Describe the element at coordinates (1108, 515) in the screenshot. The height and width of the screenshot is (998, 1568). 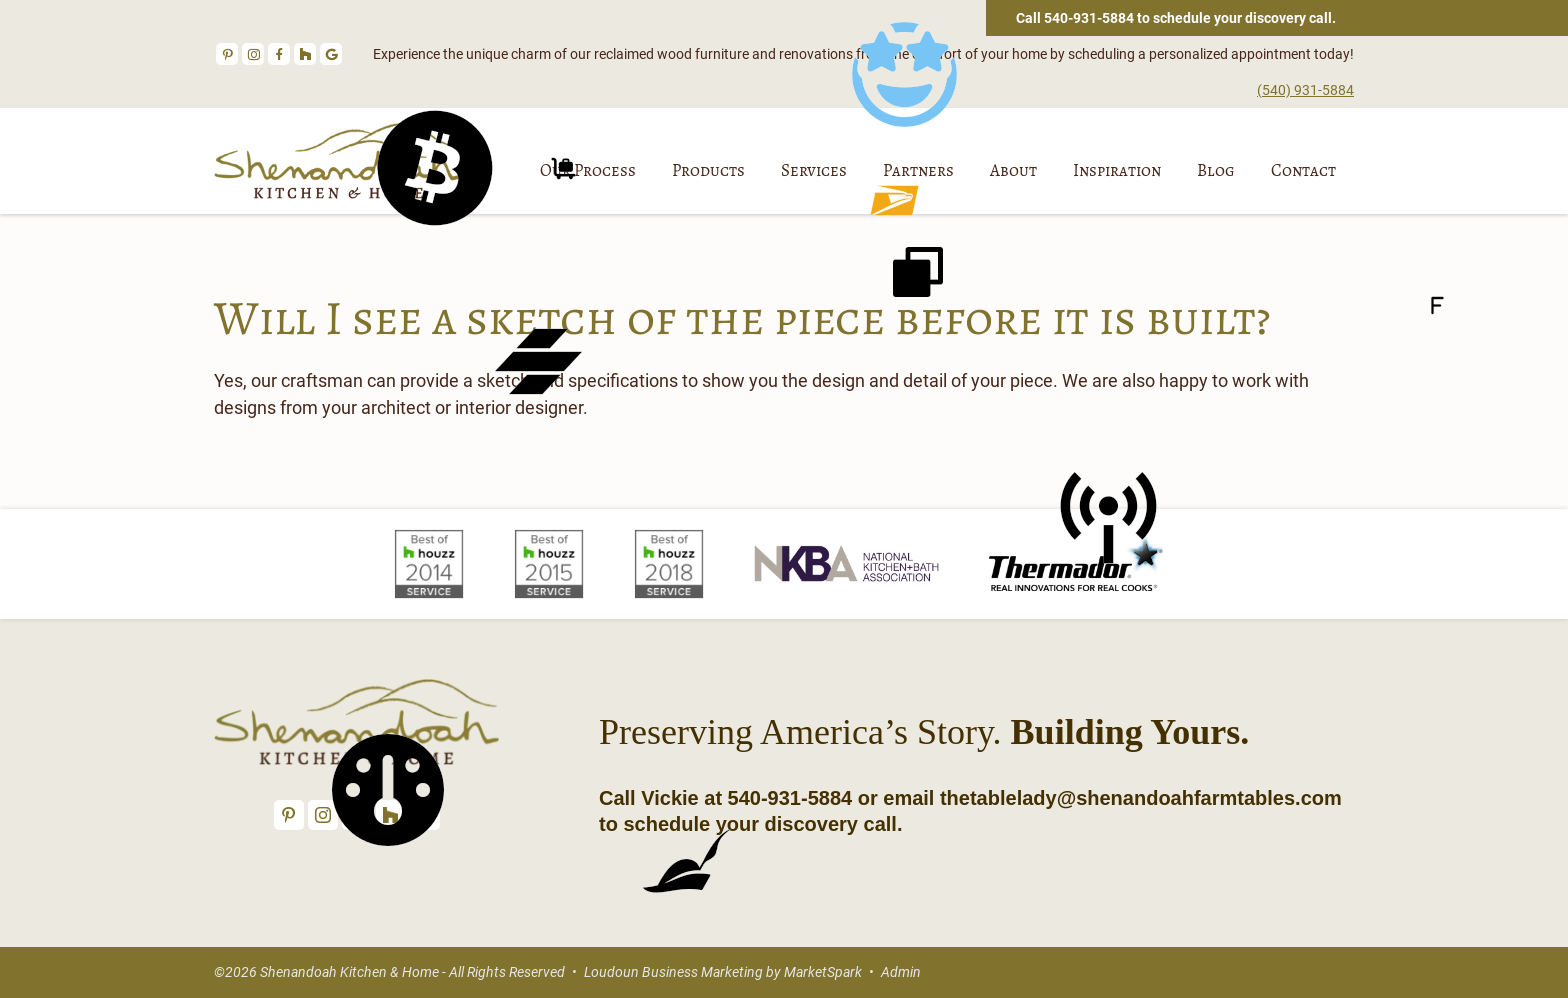
I see `start a live broadcast or stream` at that location.